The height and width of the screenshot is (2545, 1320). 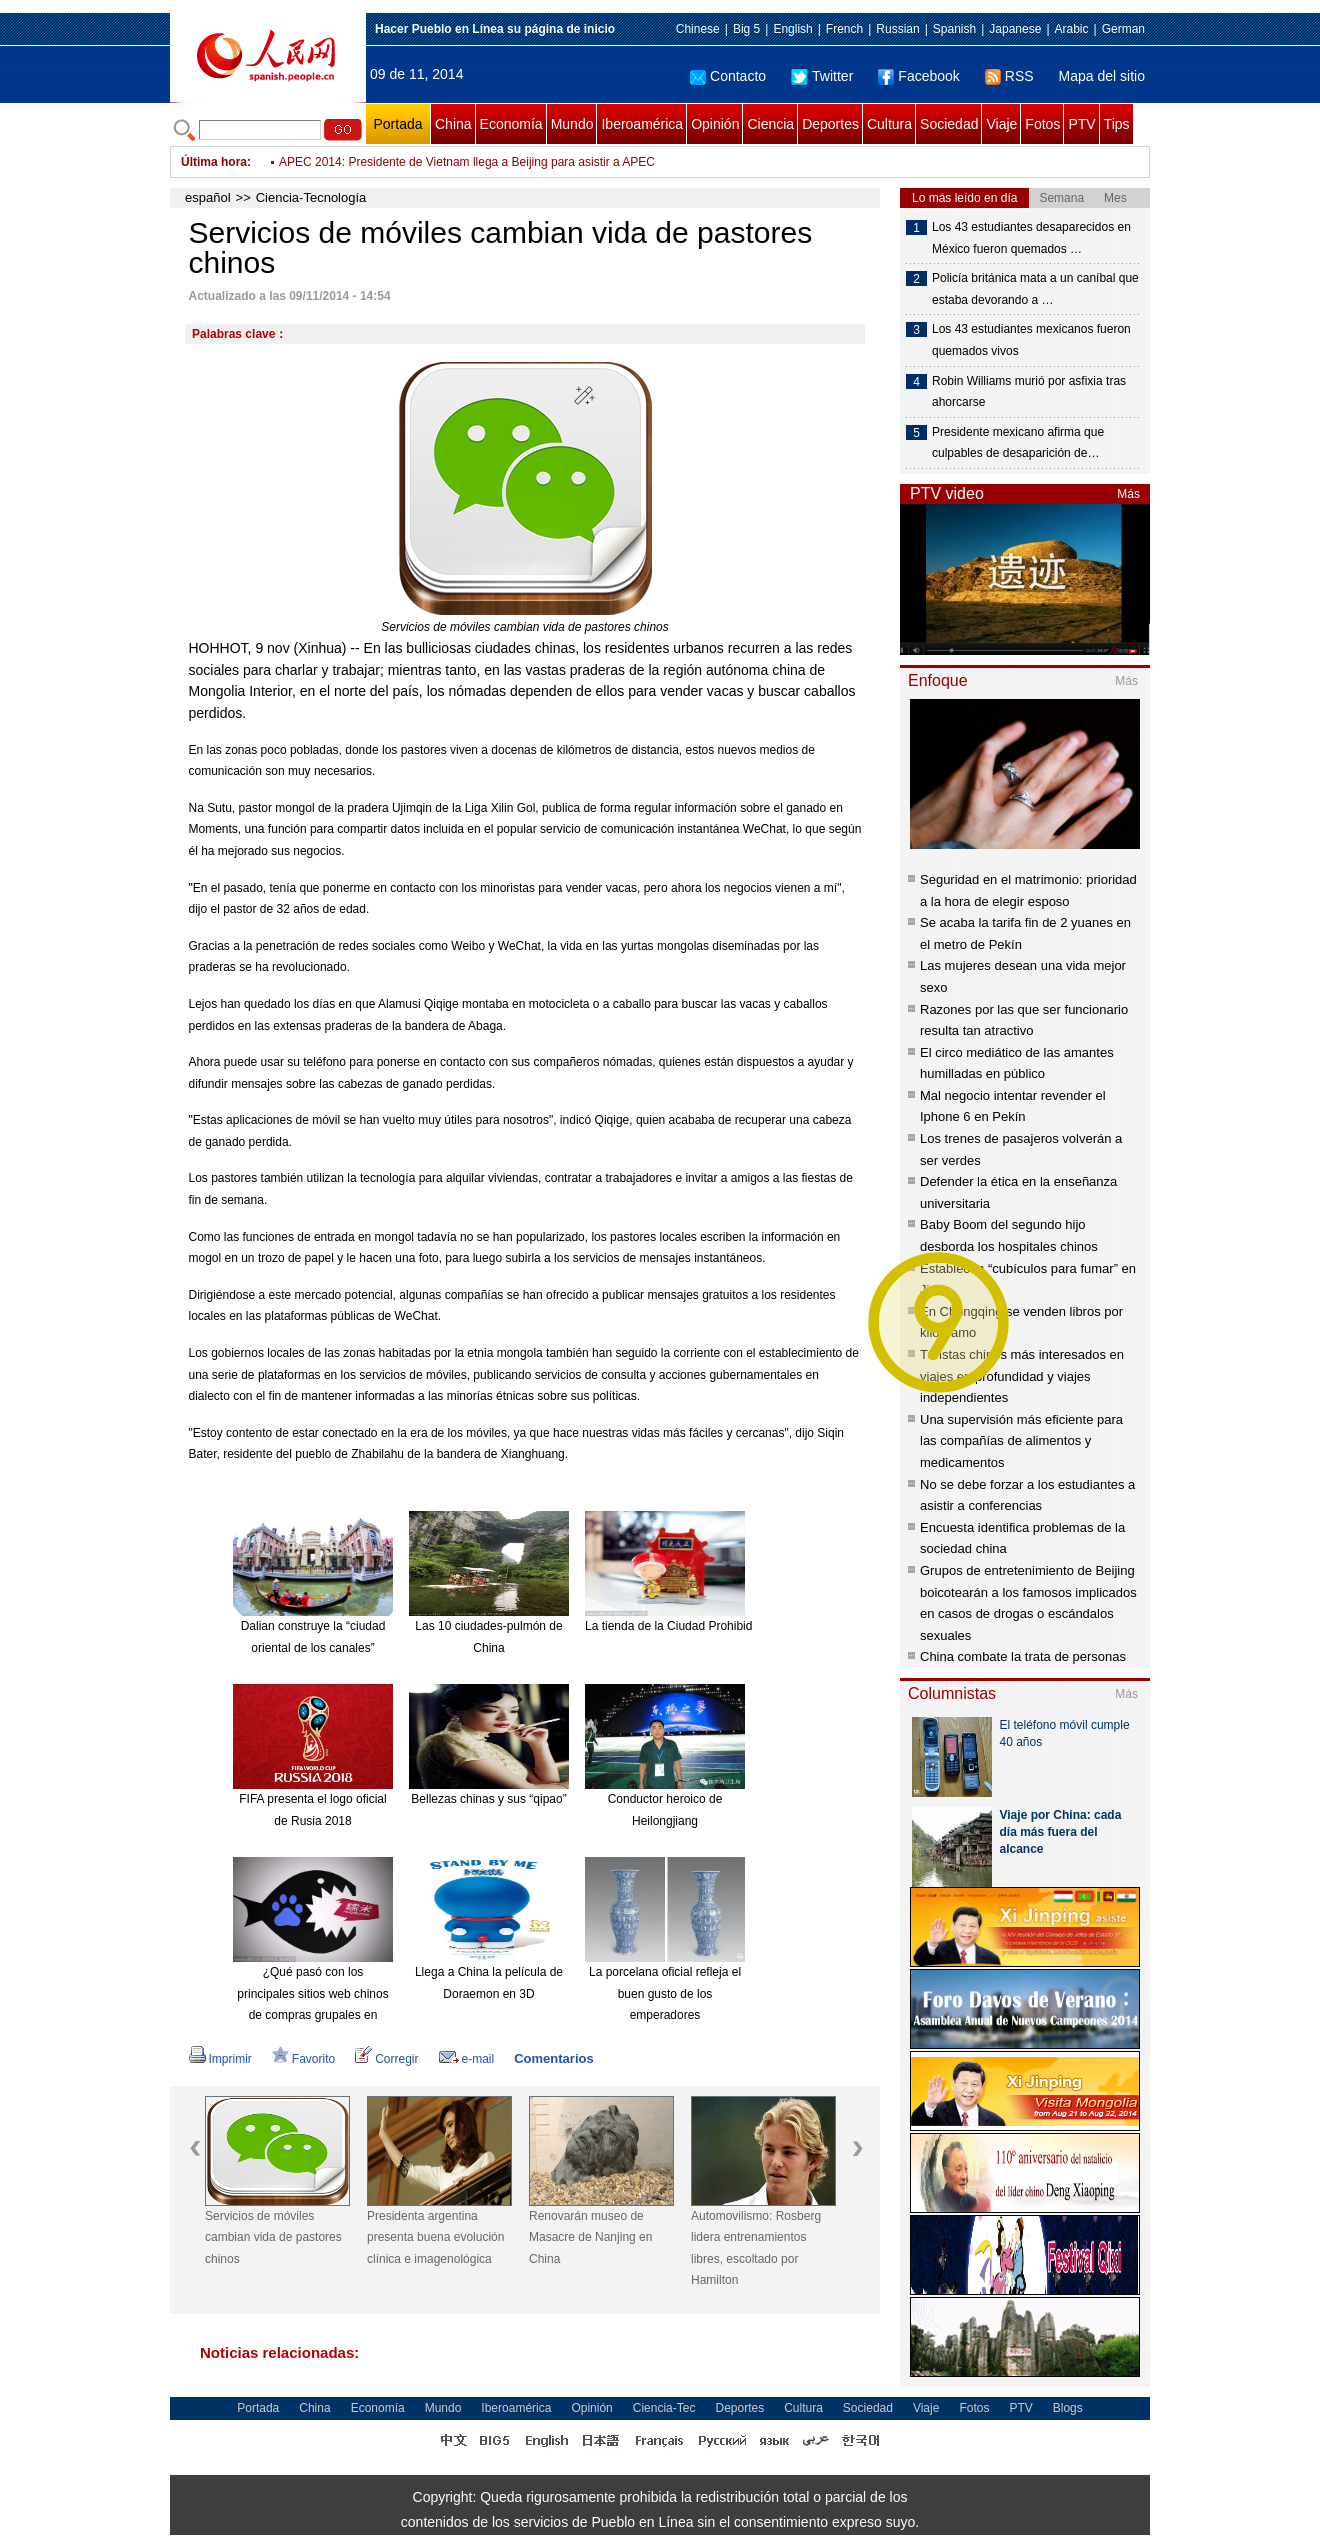 I want to click on apply auto-enhance or magic editing to content, so click(x=583, y=395).